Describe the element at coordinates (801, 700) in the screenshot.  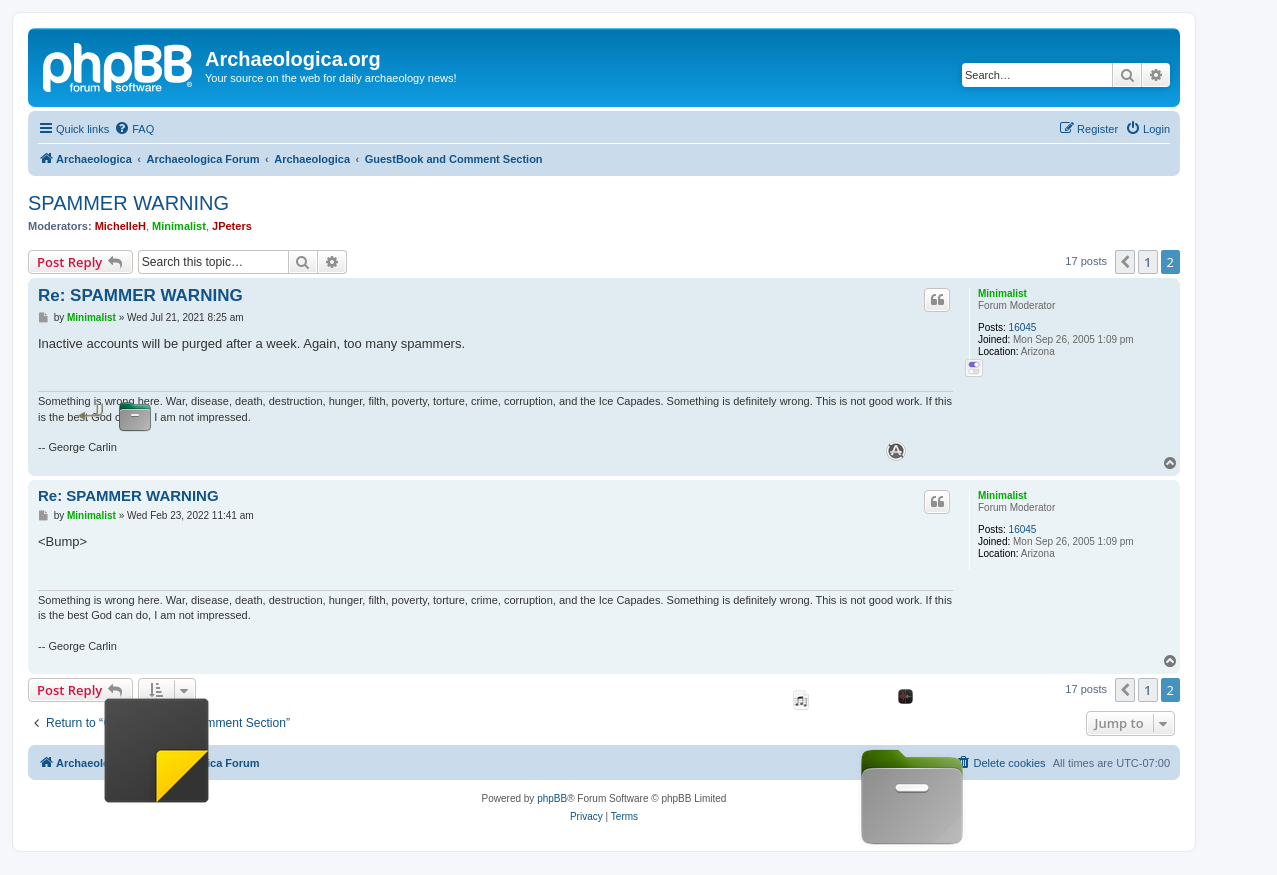
I see `an iMelody audio file` at that location.